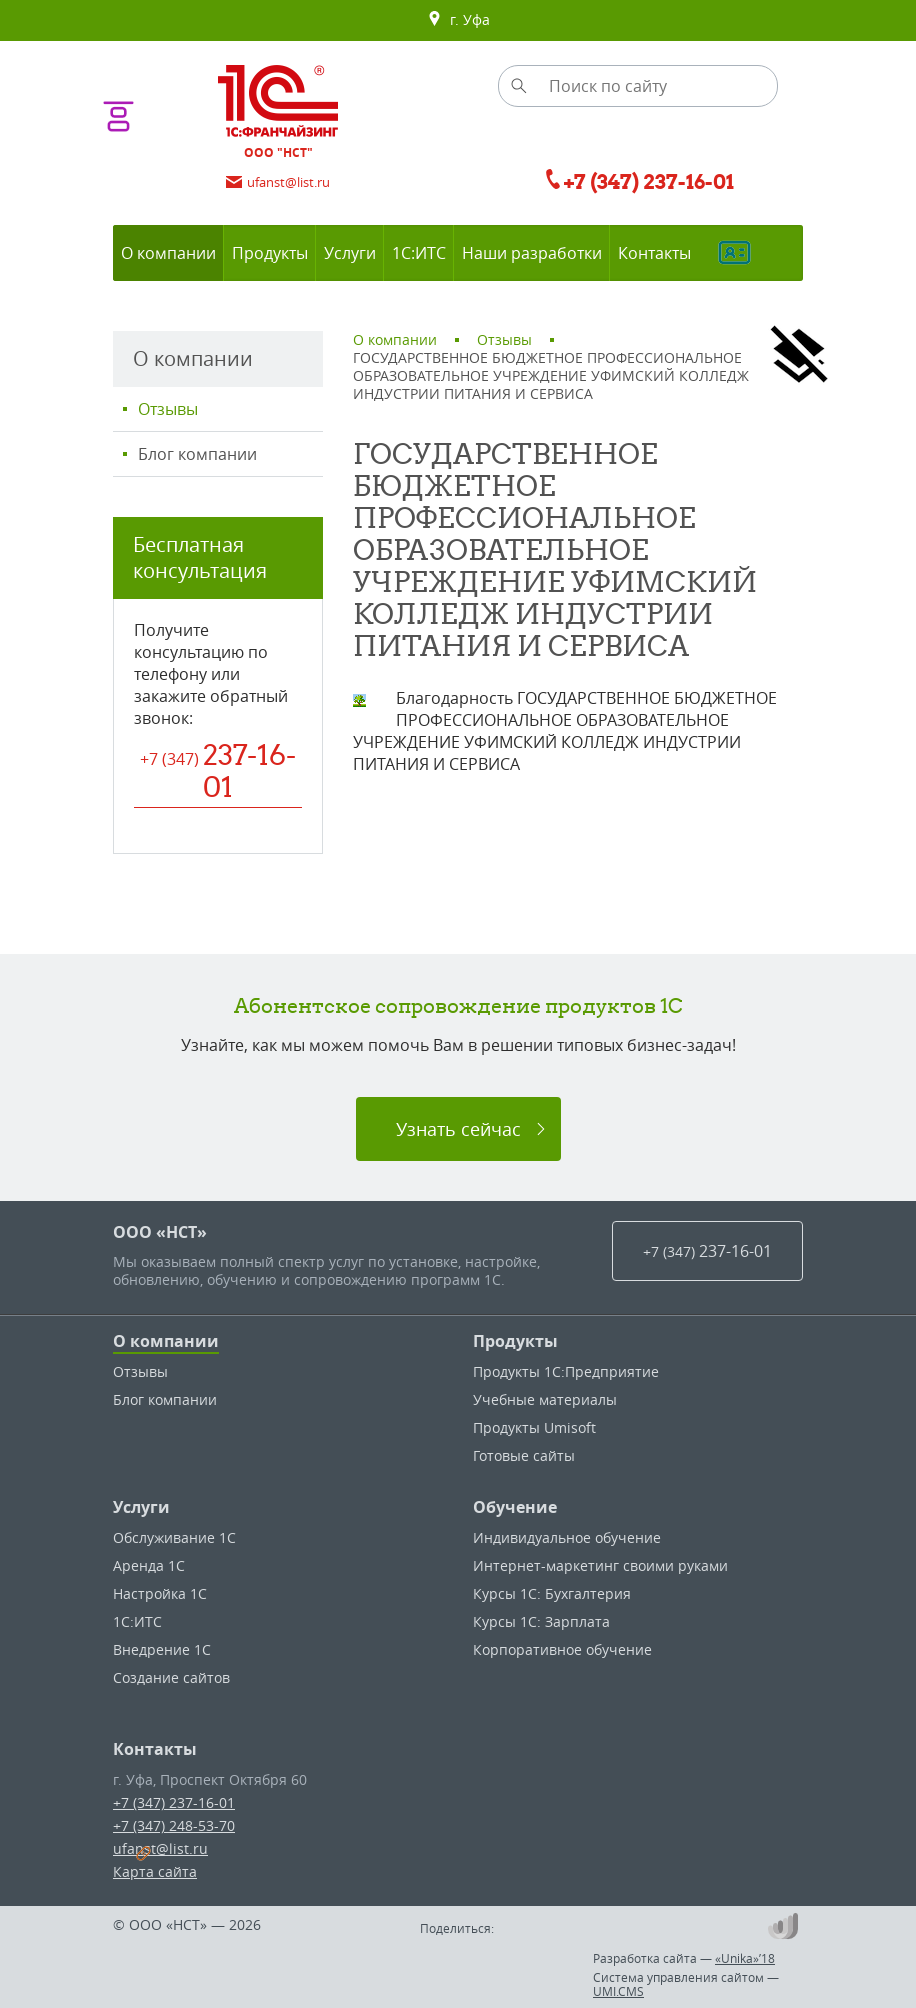 The width and height of the screenshot is (916, 2008). What do you see at coordinates (143, 1853) in the screenshot?
I see `access health or medical settings` at bounding box center [143, 1853].